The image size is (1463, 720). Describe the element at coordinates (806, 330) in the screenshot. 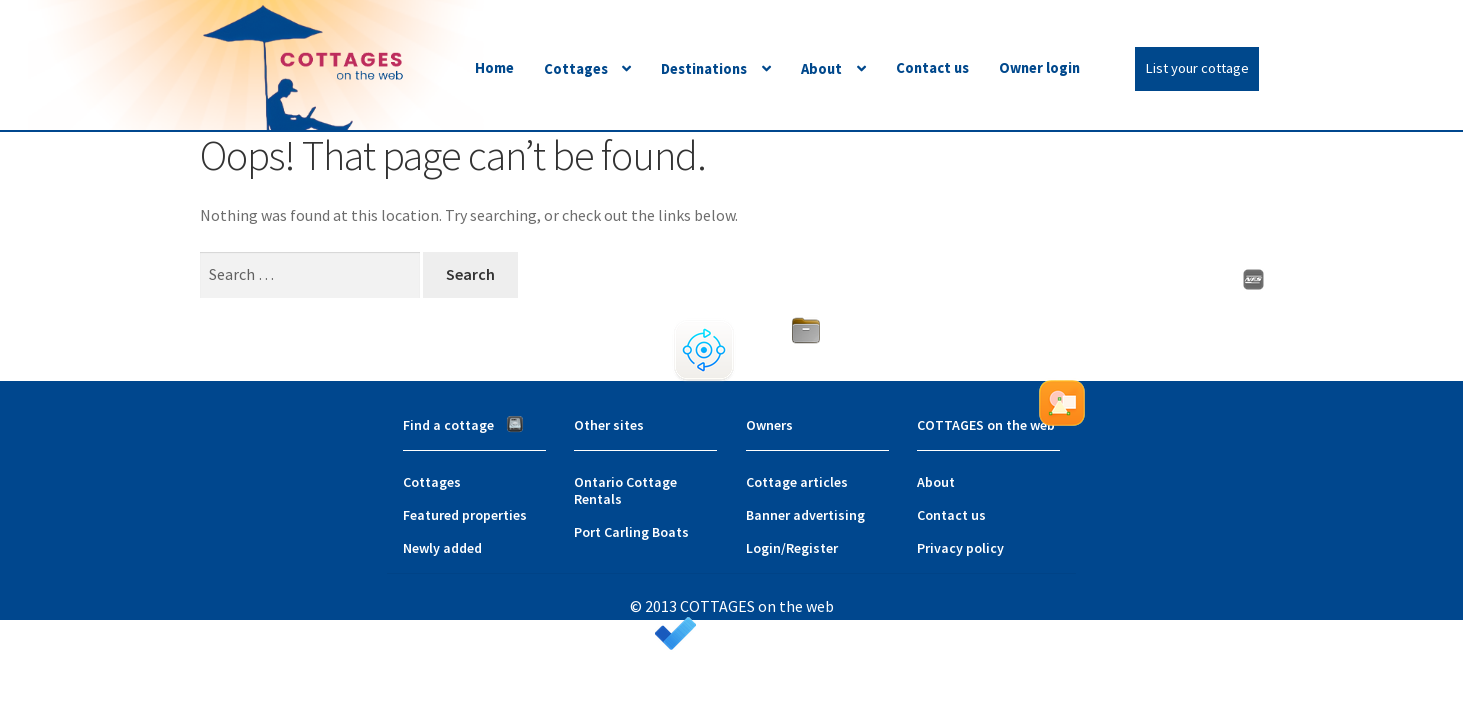

I see `open the file manager application` at that location.